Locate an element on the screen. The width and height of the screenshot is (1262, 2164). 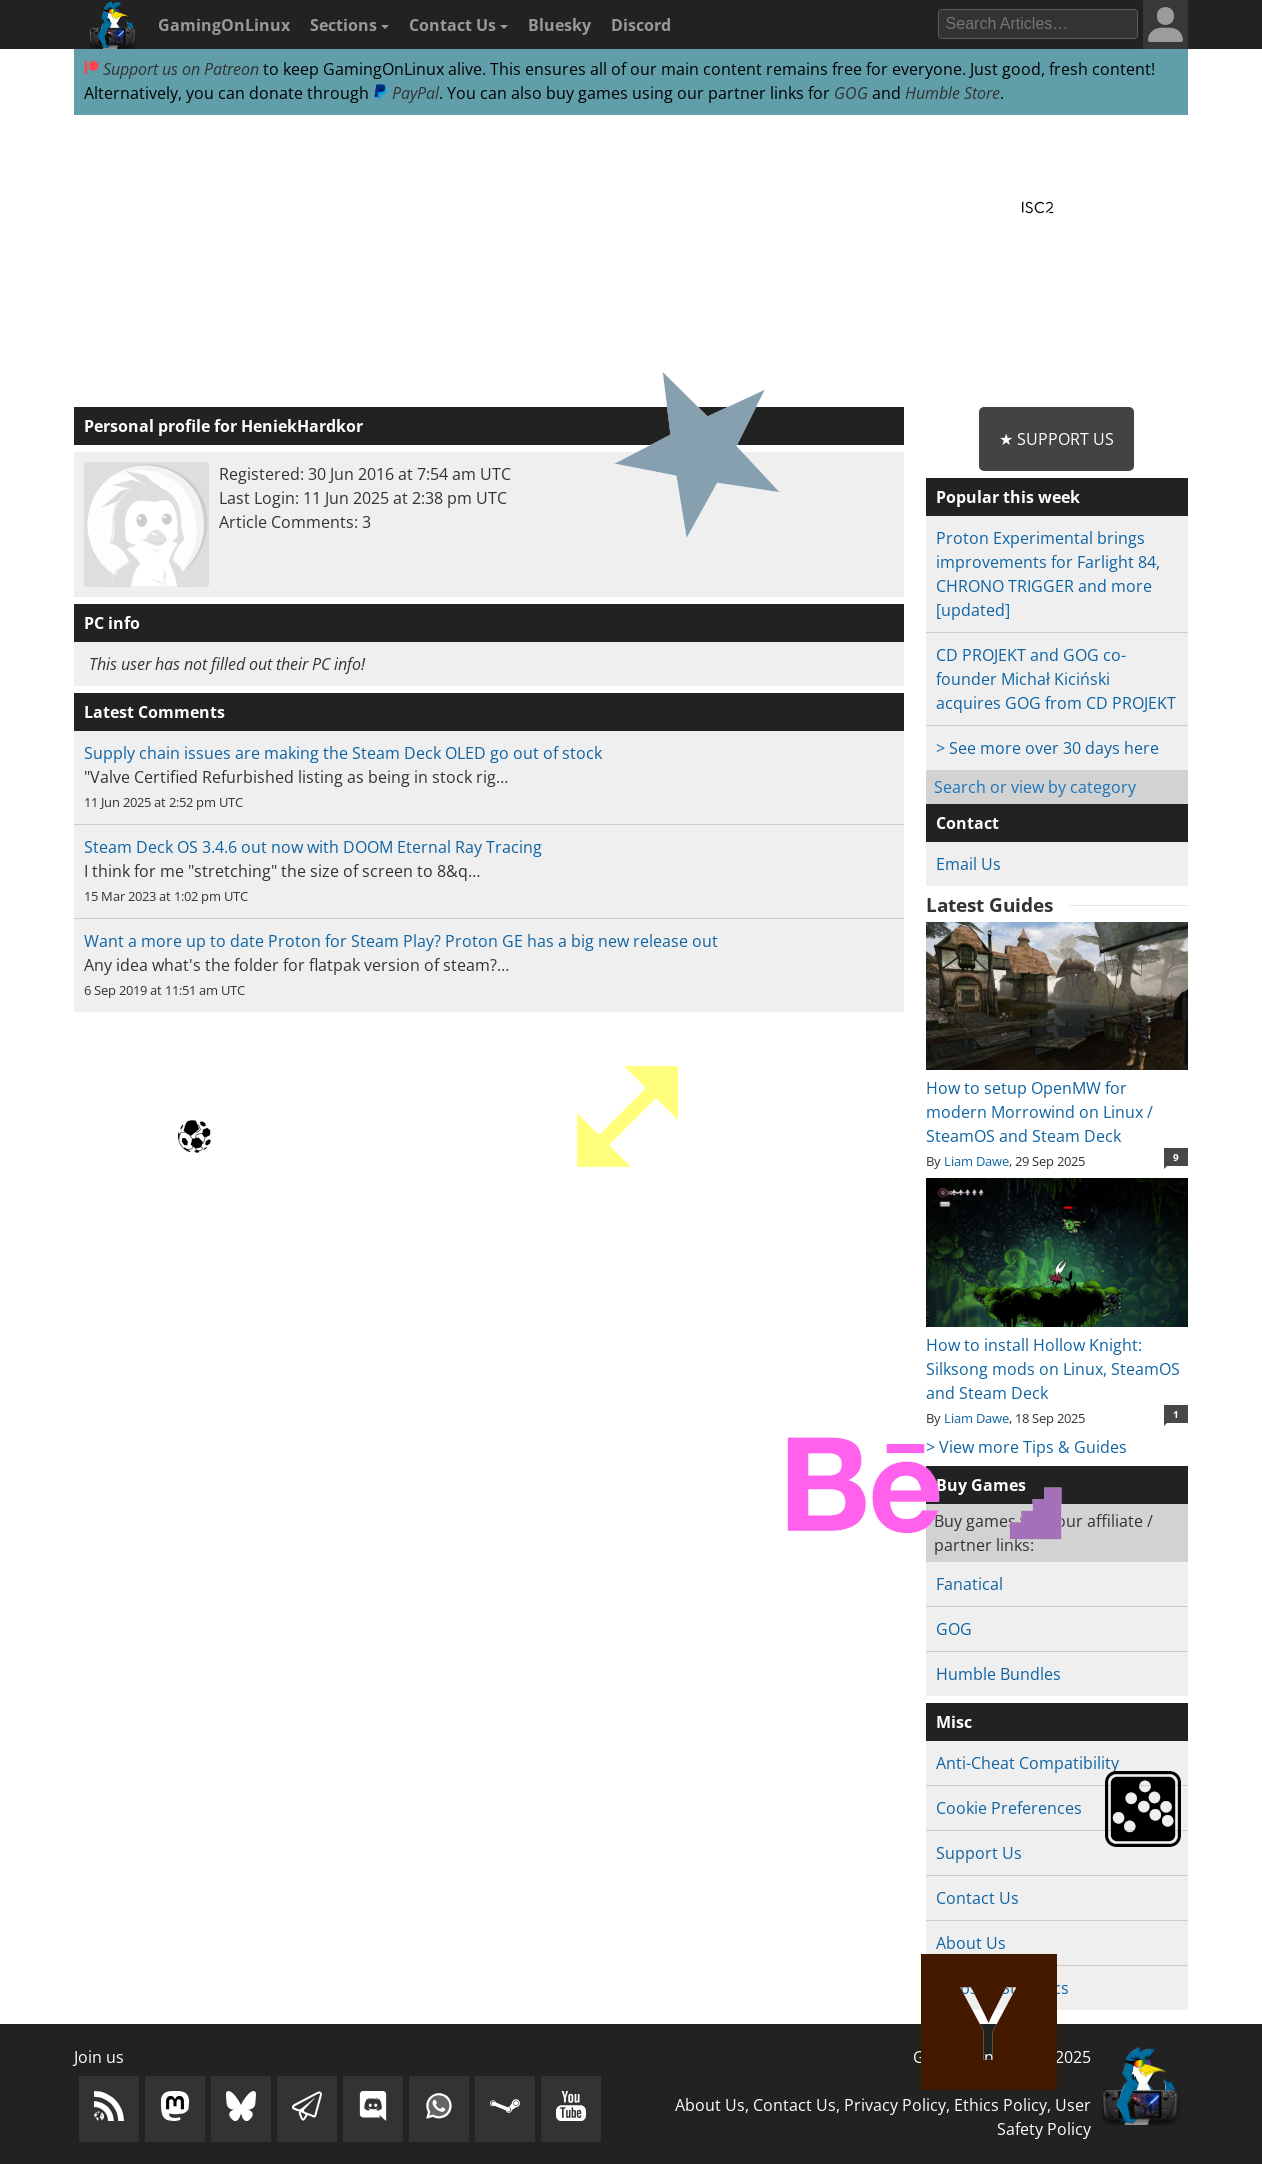
access riseup secure email and communication services is located at coordinates (697, 455).